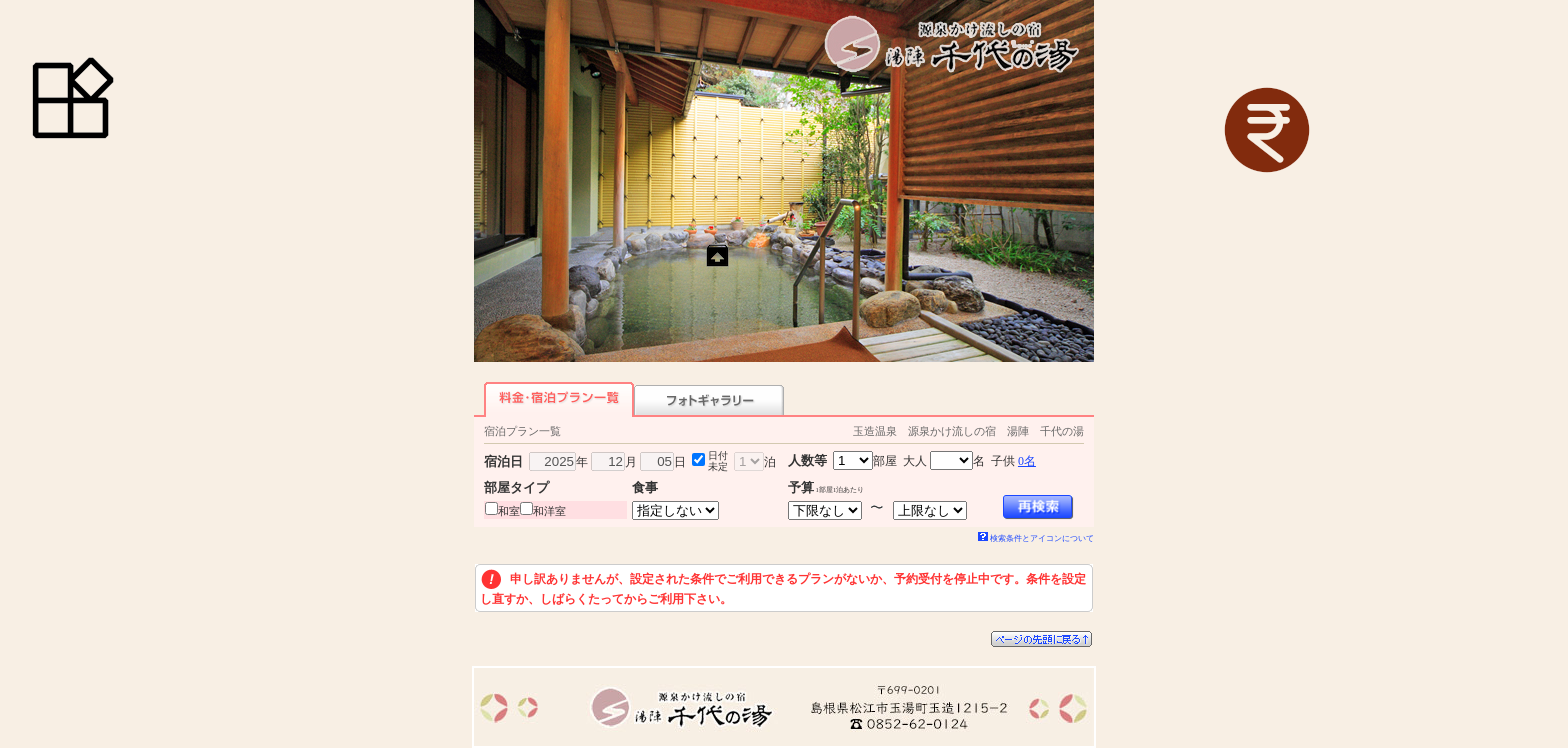 The width and height of the screenshot is (1568, 748). Describe the element at coordinates (73, 97) in the screenshot. I see `browse and install extensions` at that location.